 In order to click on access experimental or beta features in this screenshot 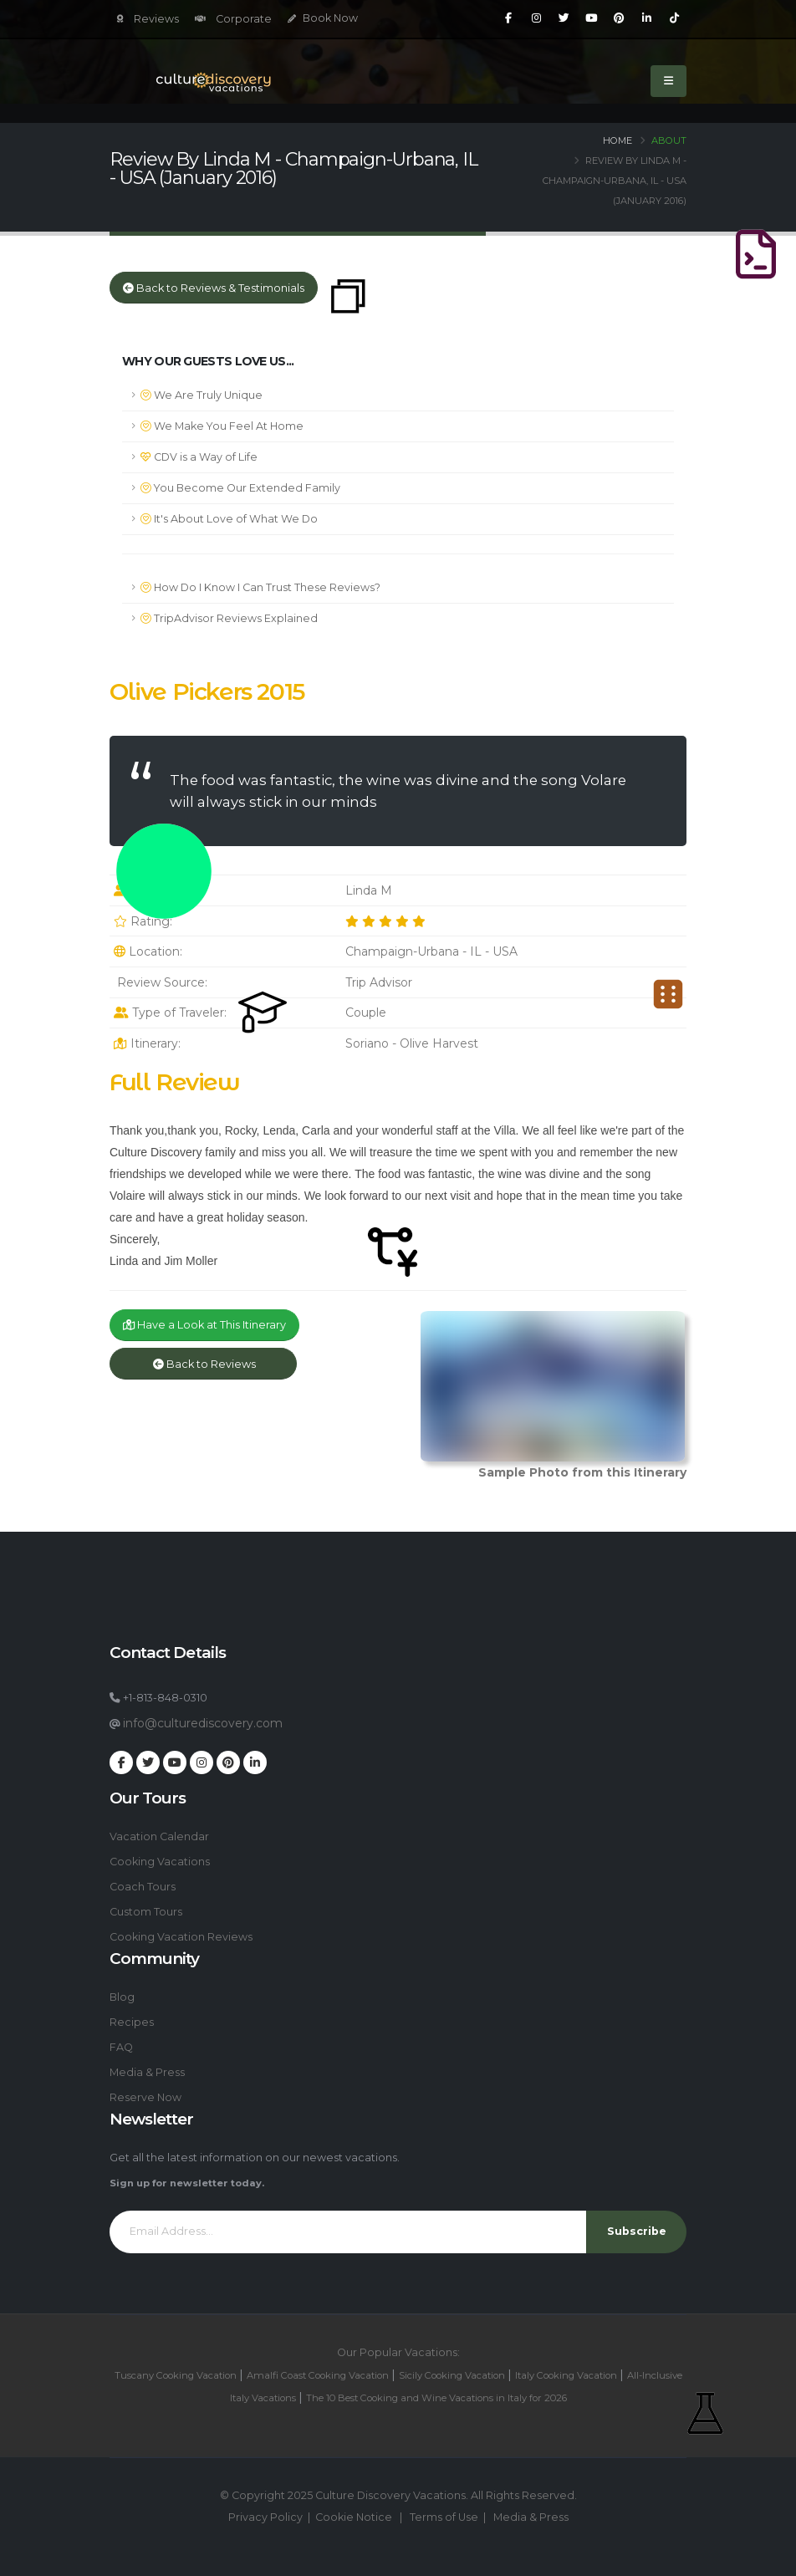, I will do `click(705, 2413)`.